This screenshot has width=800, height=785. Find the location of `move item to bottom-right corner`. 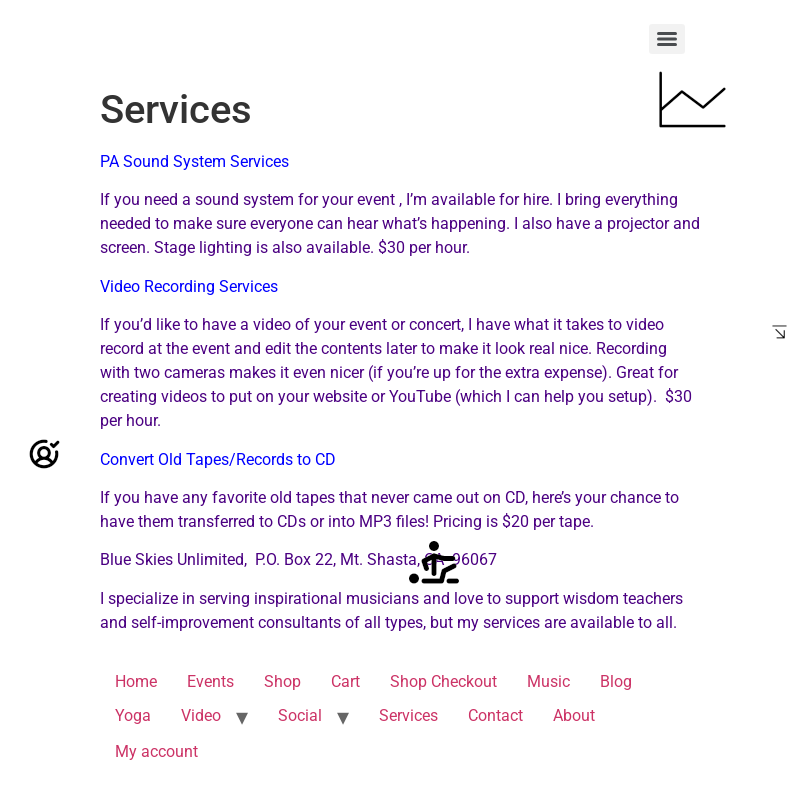

move item to bottom-right corner is located at coordinates (779, 332).